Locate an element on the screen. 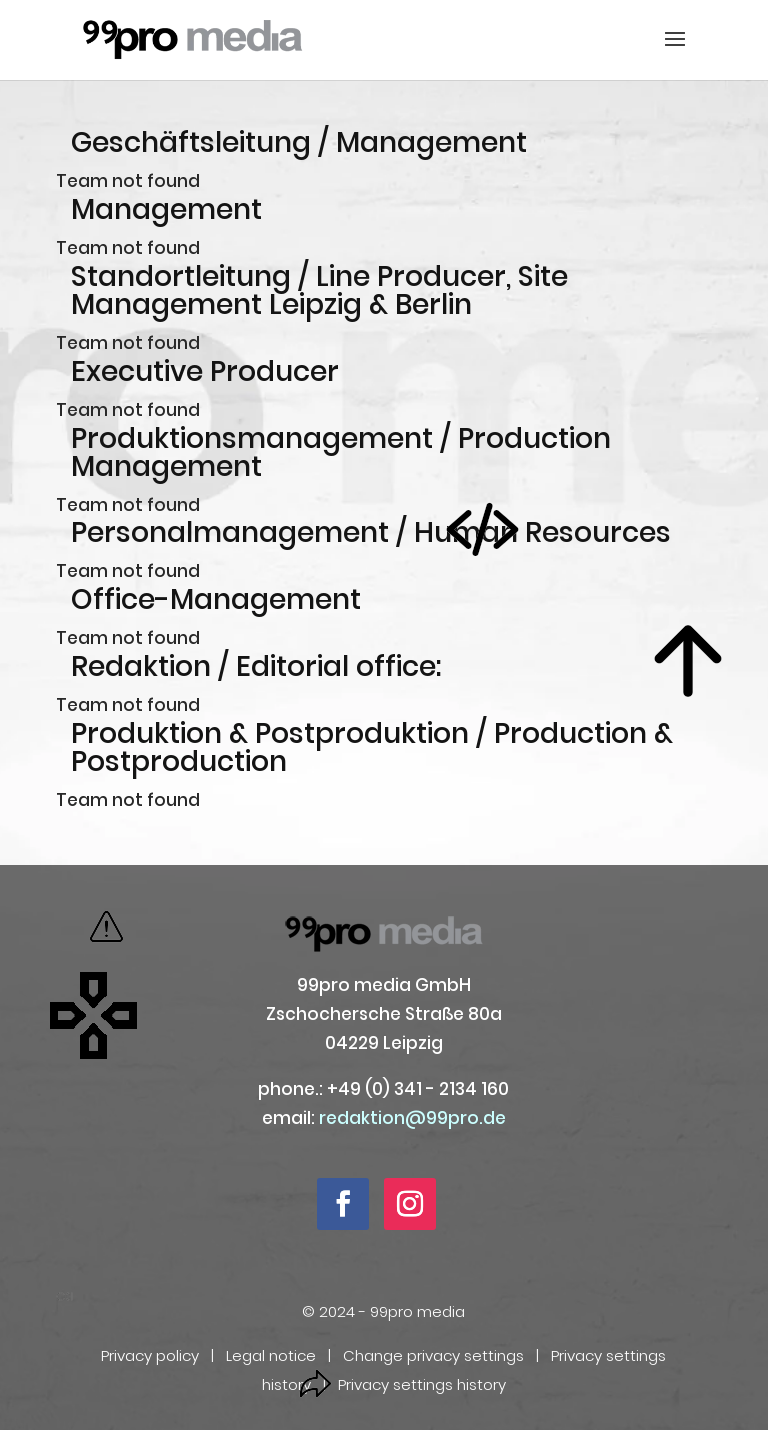  scroll to top of page is located at coordinates (688, 661).